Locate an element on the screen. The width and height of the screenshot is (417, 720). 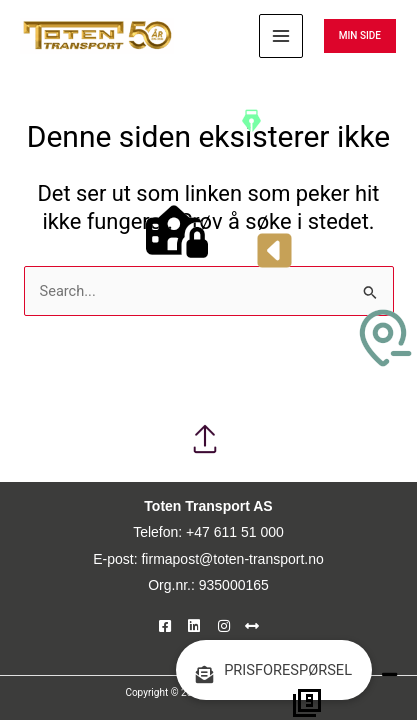
navigate to the previous item or screen is located at coordinates (274, 250).